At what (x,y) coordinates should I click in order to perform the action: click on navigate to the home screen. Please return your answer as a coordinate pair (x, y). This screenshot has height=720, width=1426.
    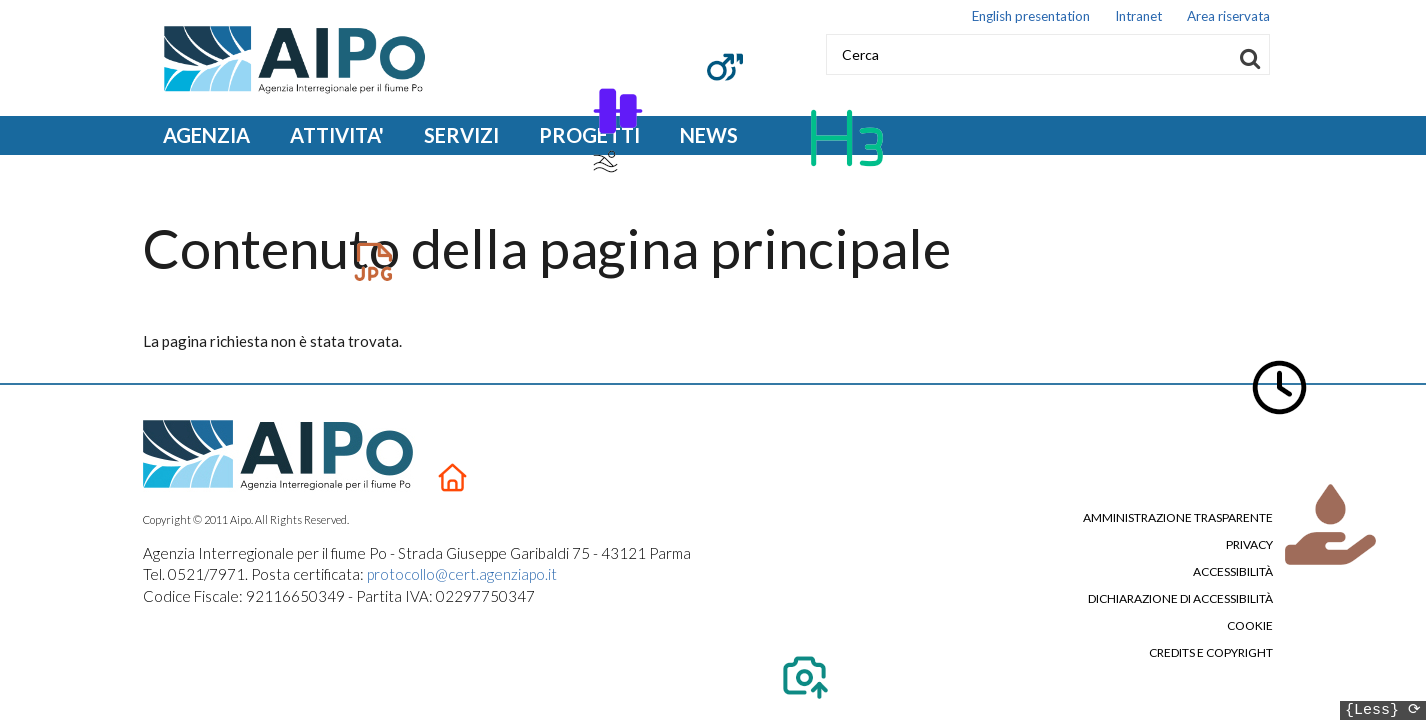
    Looking at the image, I should click on (452, 477).